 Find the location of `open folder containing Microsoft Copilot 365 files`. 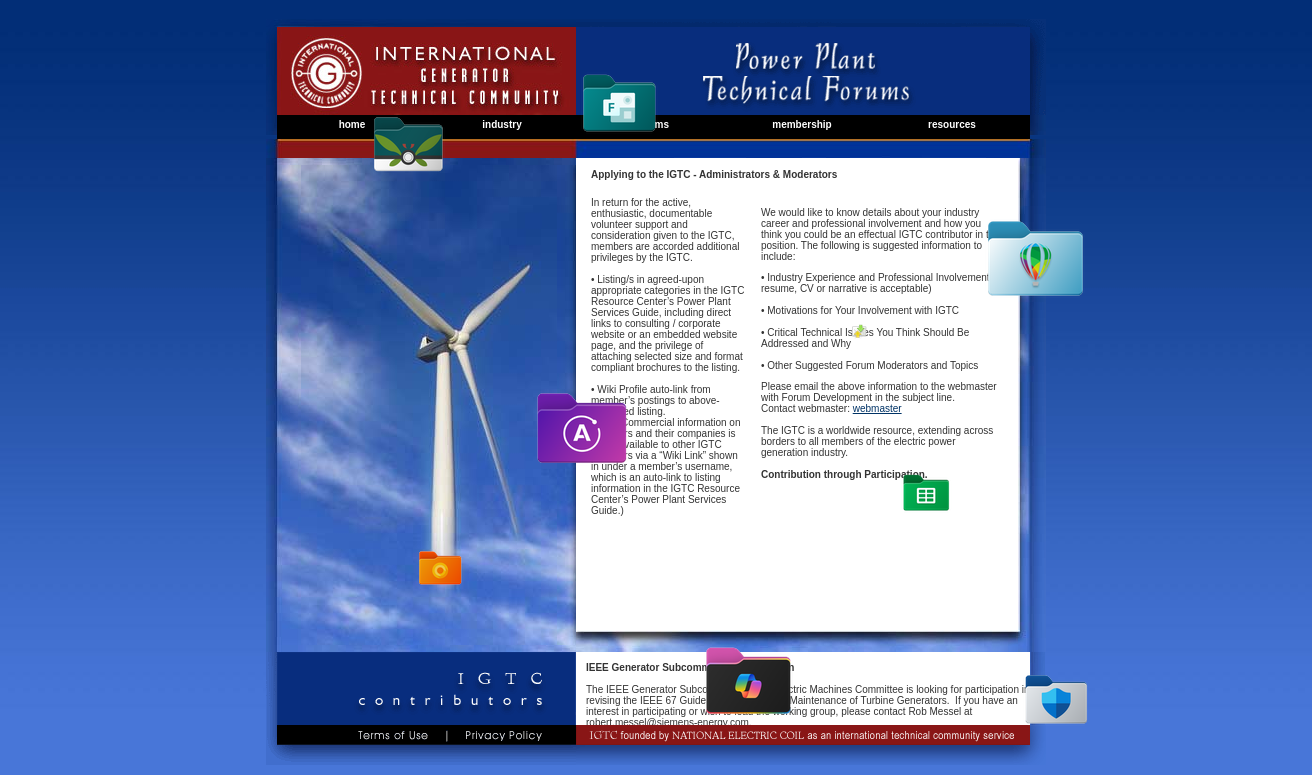

open folder containing Microsoft Copilot 365 files is located at coordinates (748, 683).